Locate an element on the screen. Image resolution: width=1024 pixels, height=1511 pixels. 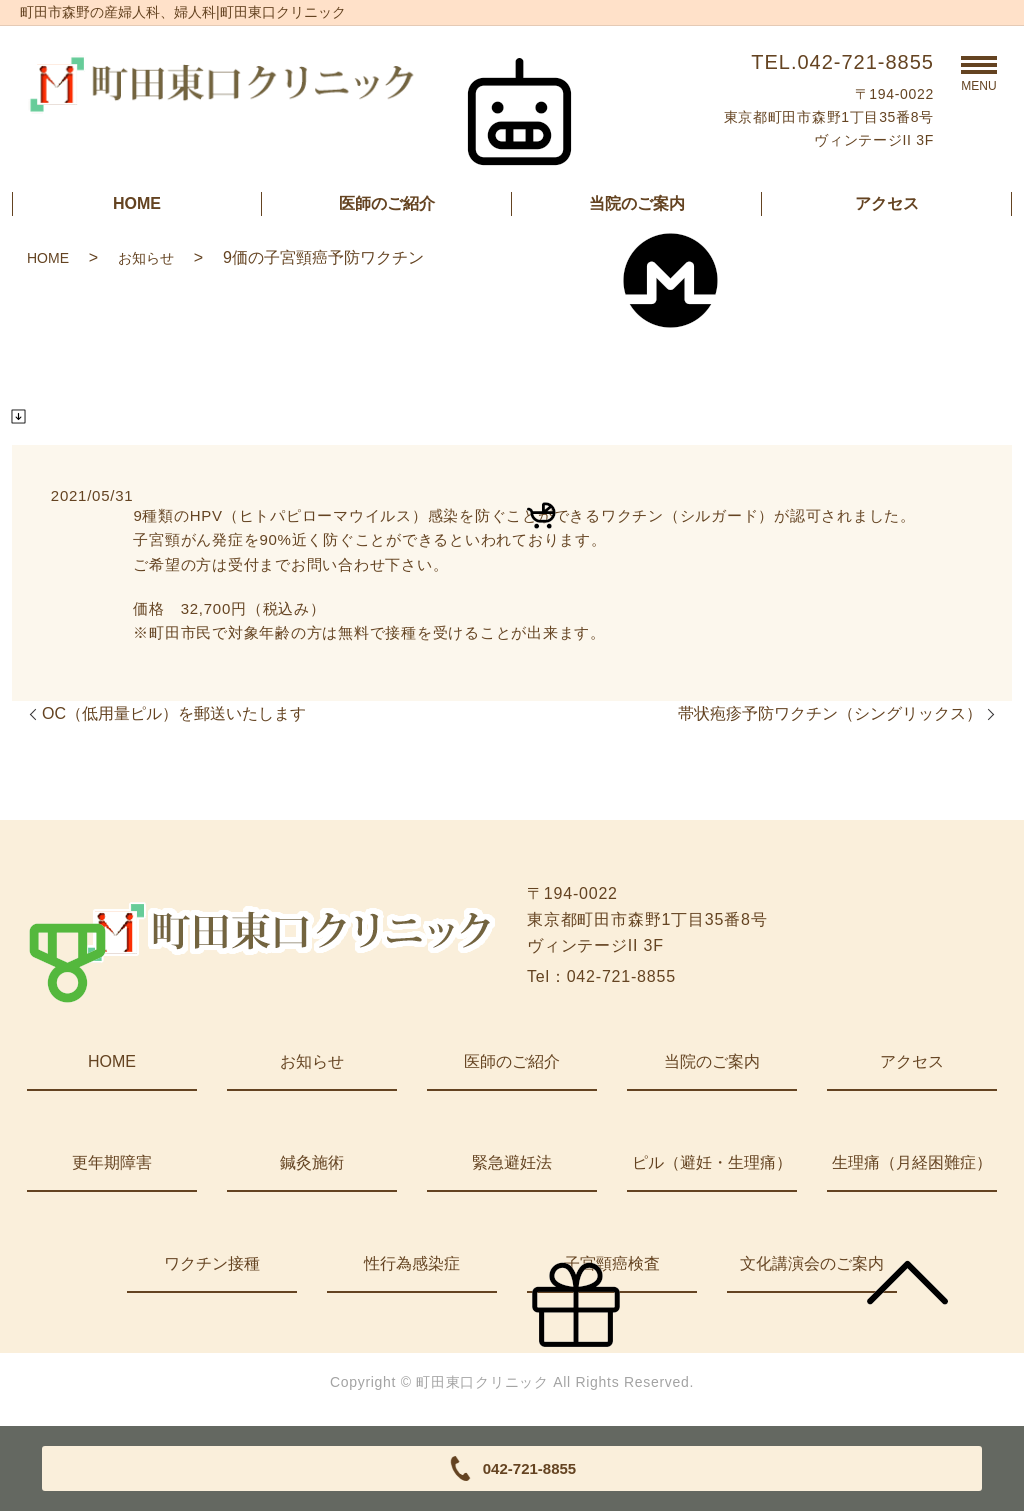
view achievements or awards is located at coordinates (67, 958).